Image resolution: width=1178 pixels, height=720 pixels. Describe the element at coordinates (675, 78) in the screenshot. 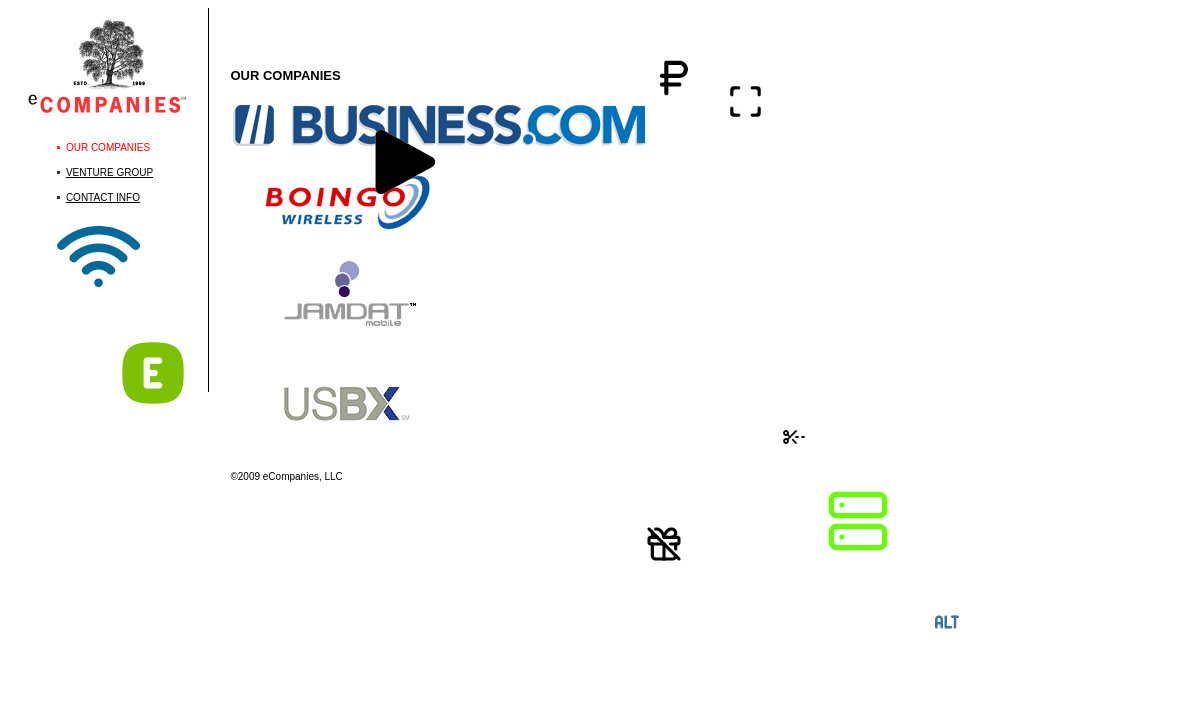

I see `indicates Russian ruble currency` at that location.